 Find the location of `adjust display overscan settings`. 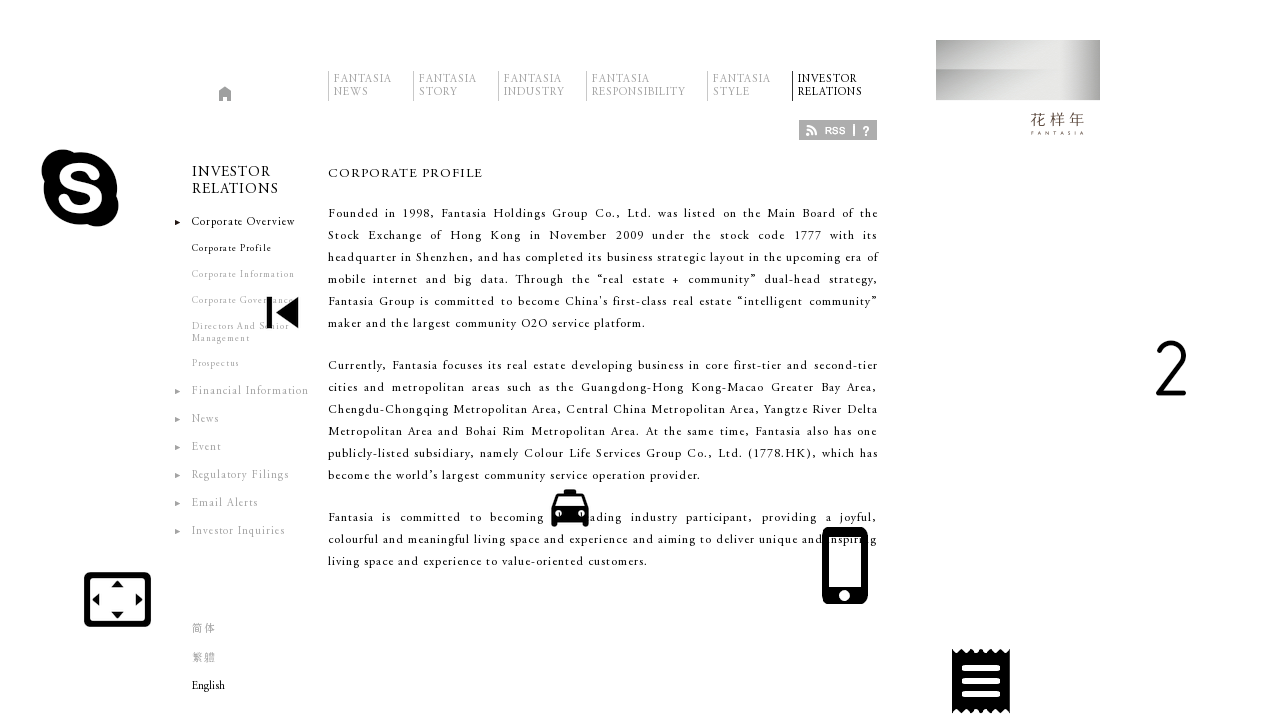

adjust display overscan settings is located at coordinates (117, 599).